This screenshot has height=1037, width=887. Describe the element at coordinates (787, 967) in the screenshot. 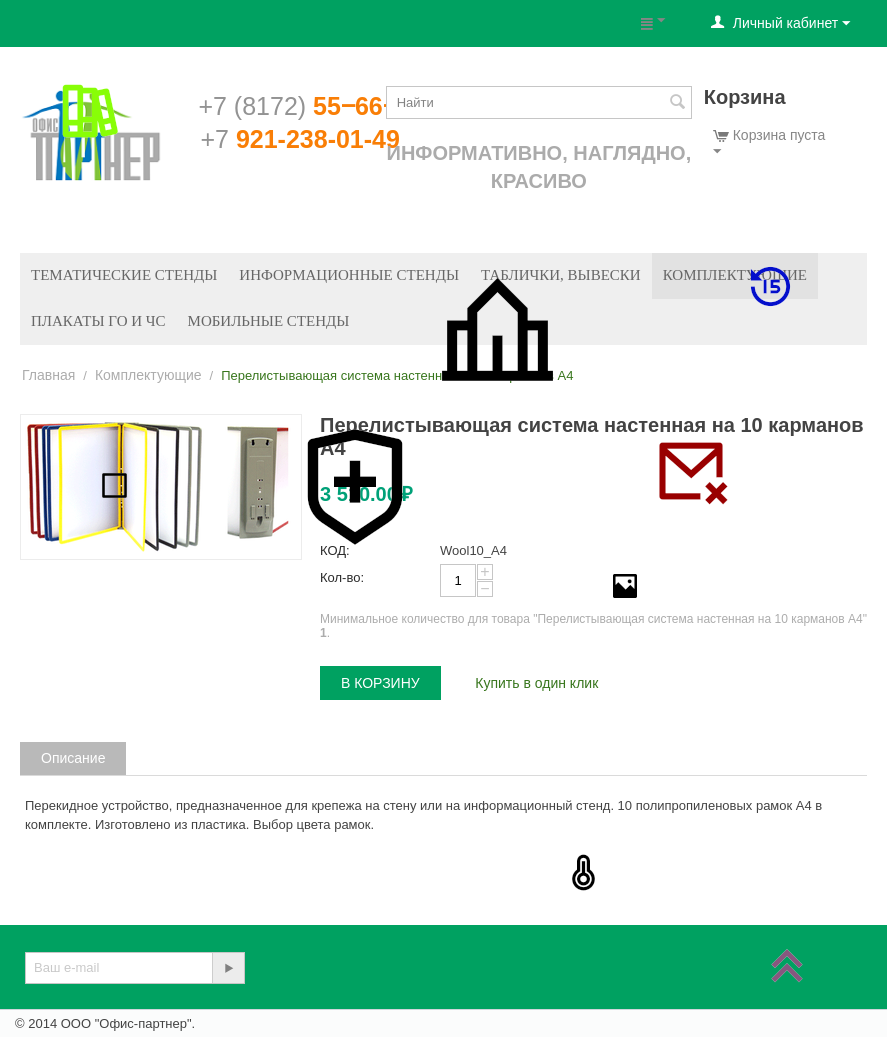

I see `scroll to top of page` at that location.